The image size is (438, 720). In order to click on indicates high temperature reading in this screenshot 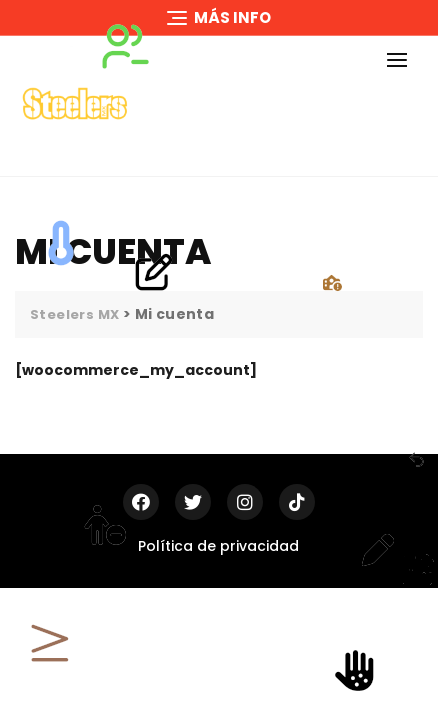, I will do `click(61, 243)`.